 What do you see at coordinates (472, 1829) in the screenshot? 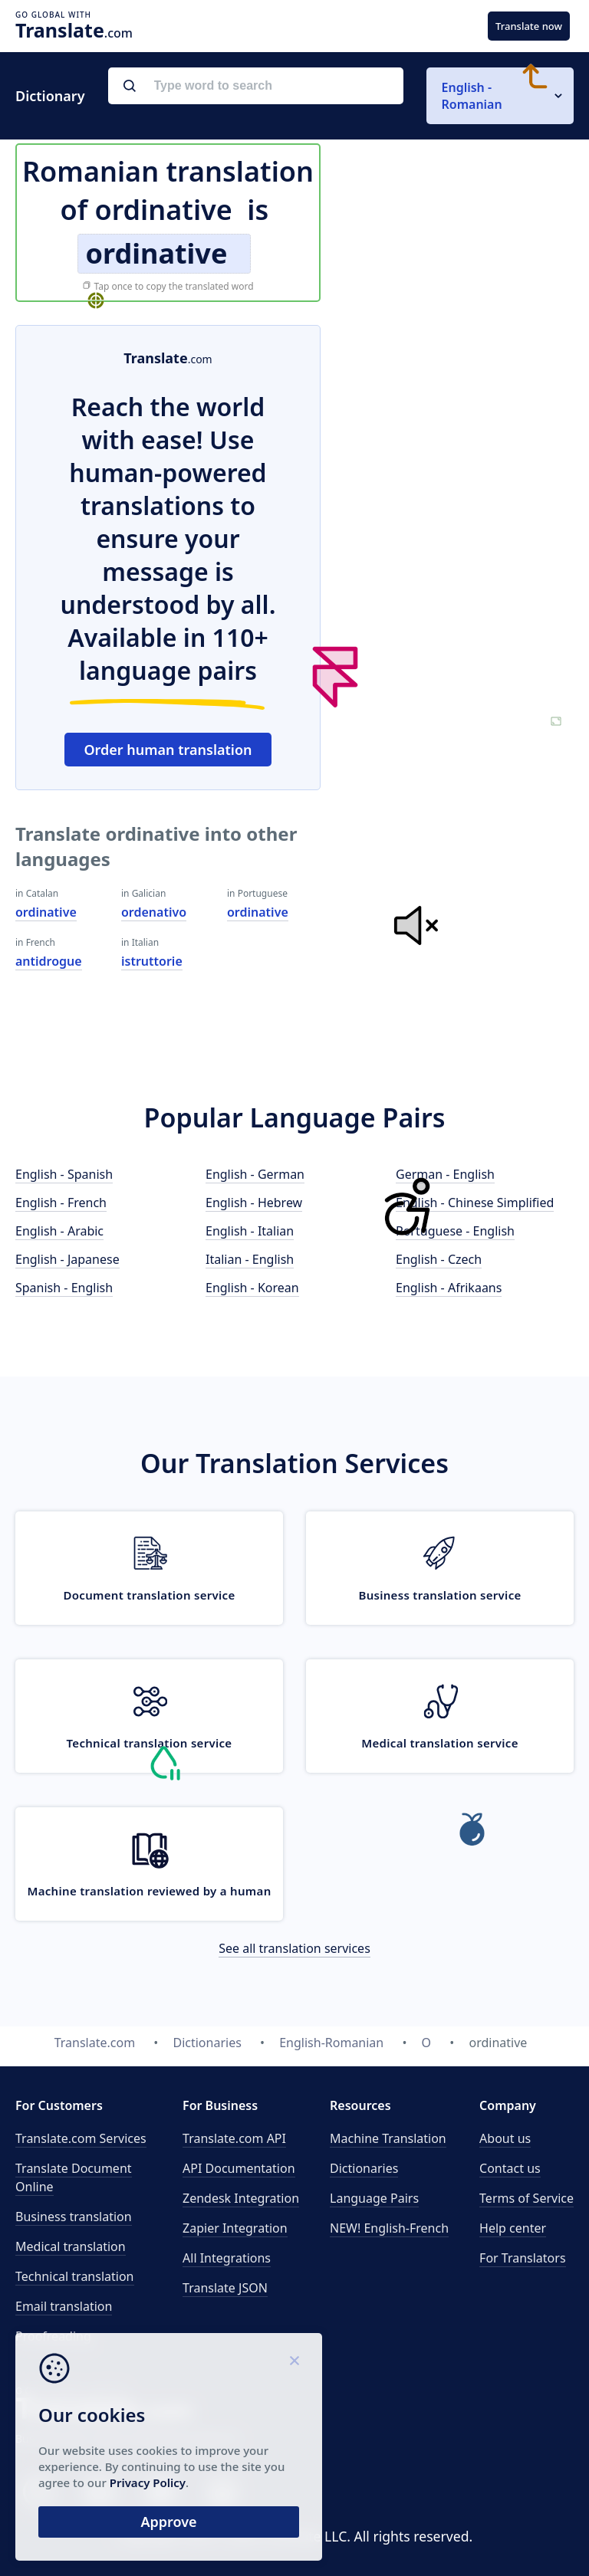
I see `indicates fruit or produce category` at bounding box center [472, 1829].